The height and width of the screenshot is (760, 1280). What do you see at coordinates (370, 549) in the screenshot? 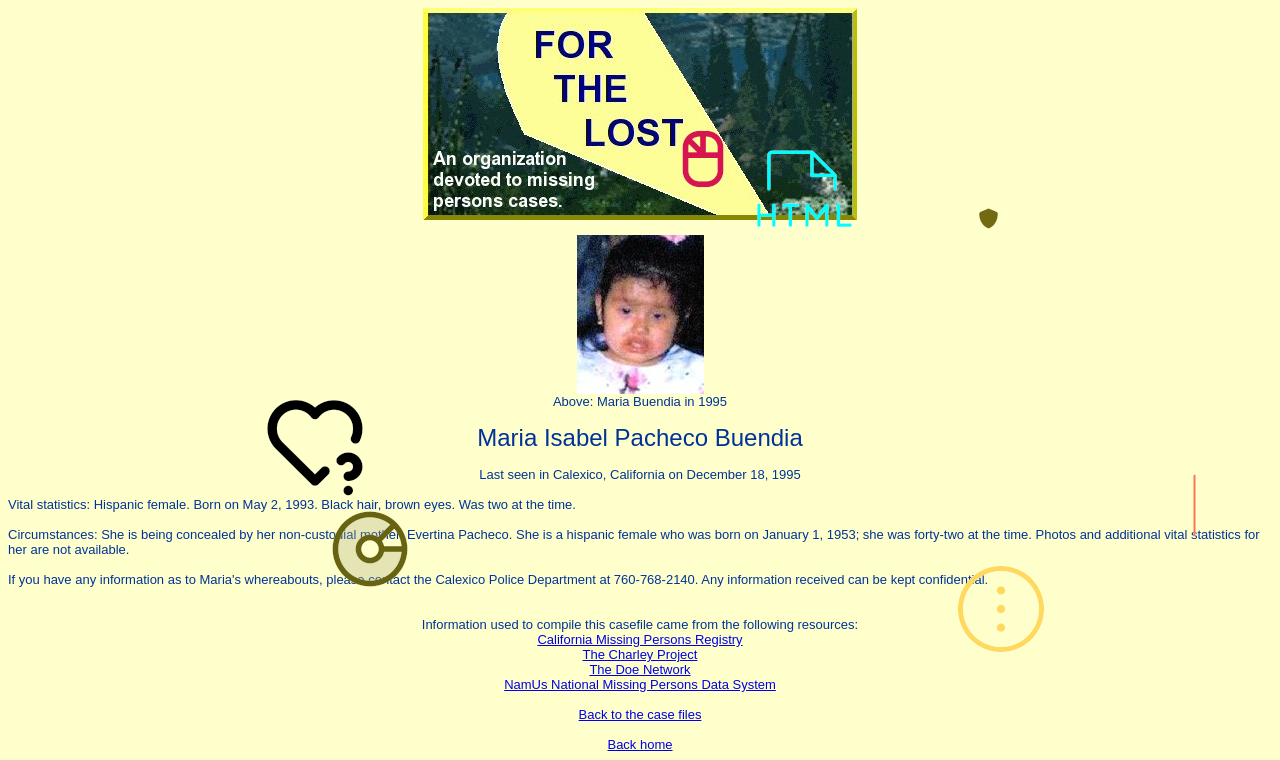
I see `play or access music library` at bounding box center [370, 549].